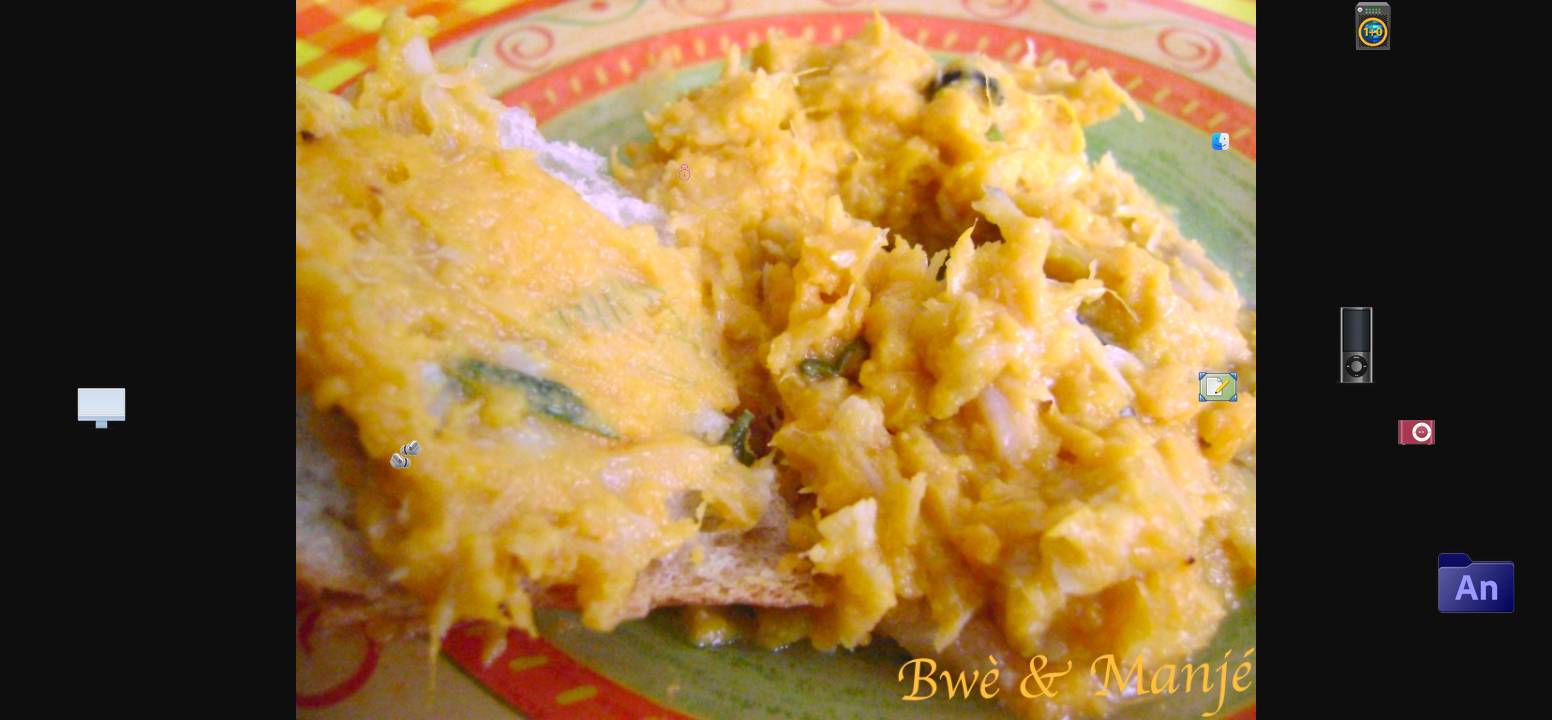  I want to click on connect beats studio buds via bluetooth, so click(405, 454).